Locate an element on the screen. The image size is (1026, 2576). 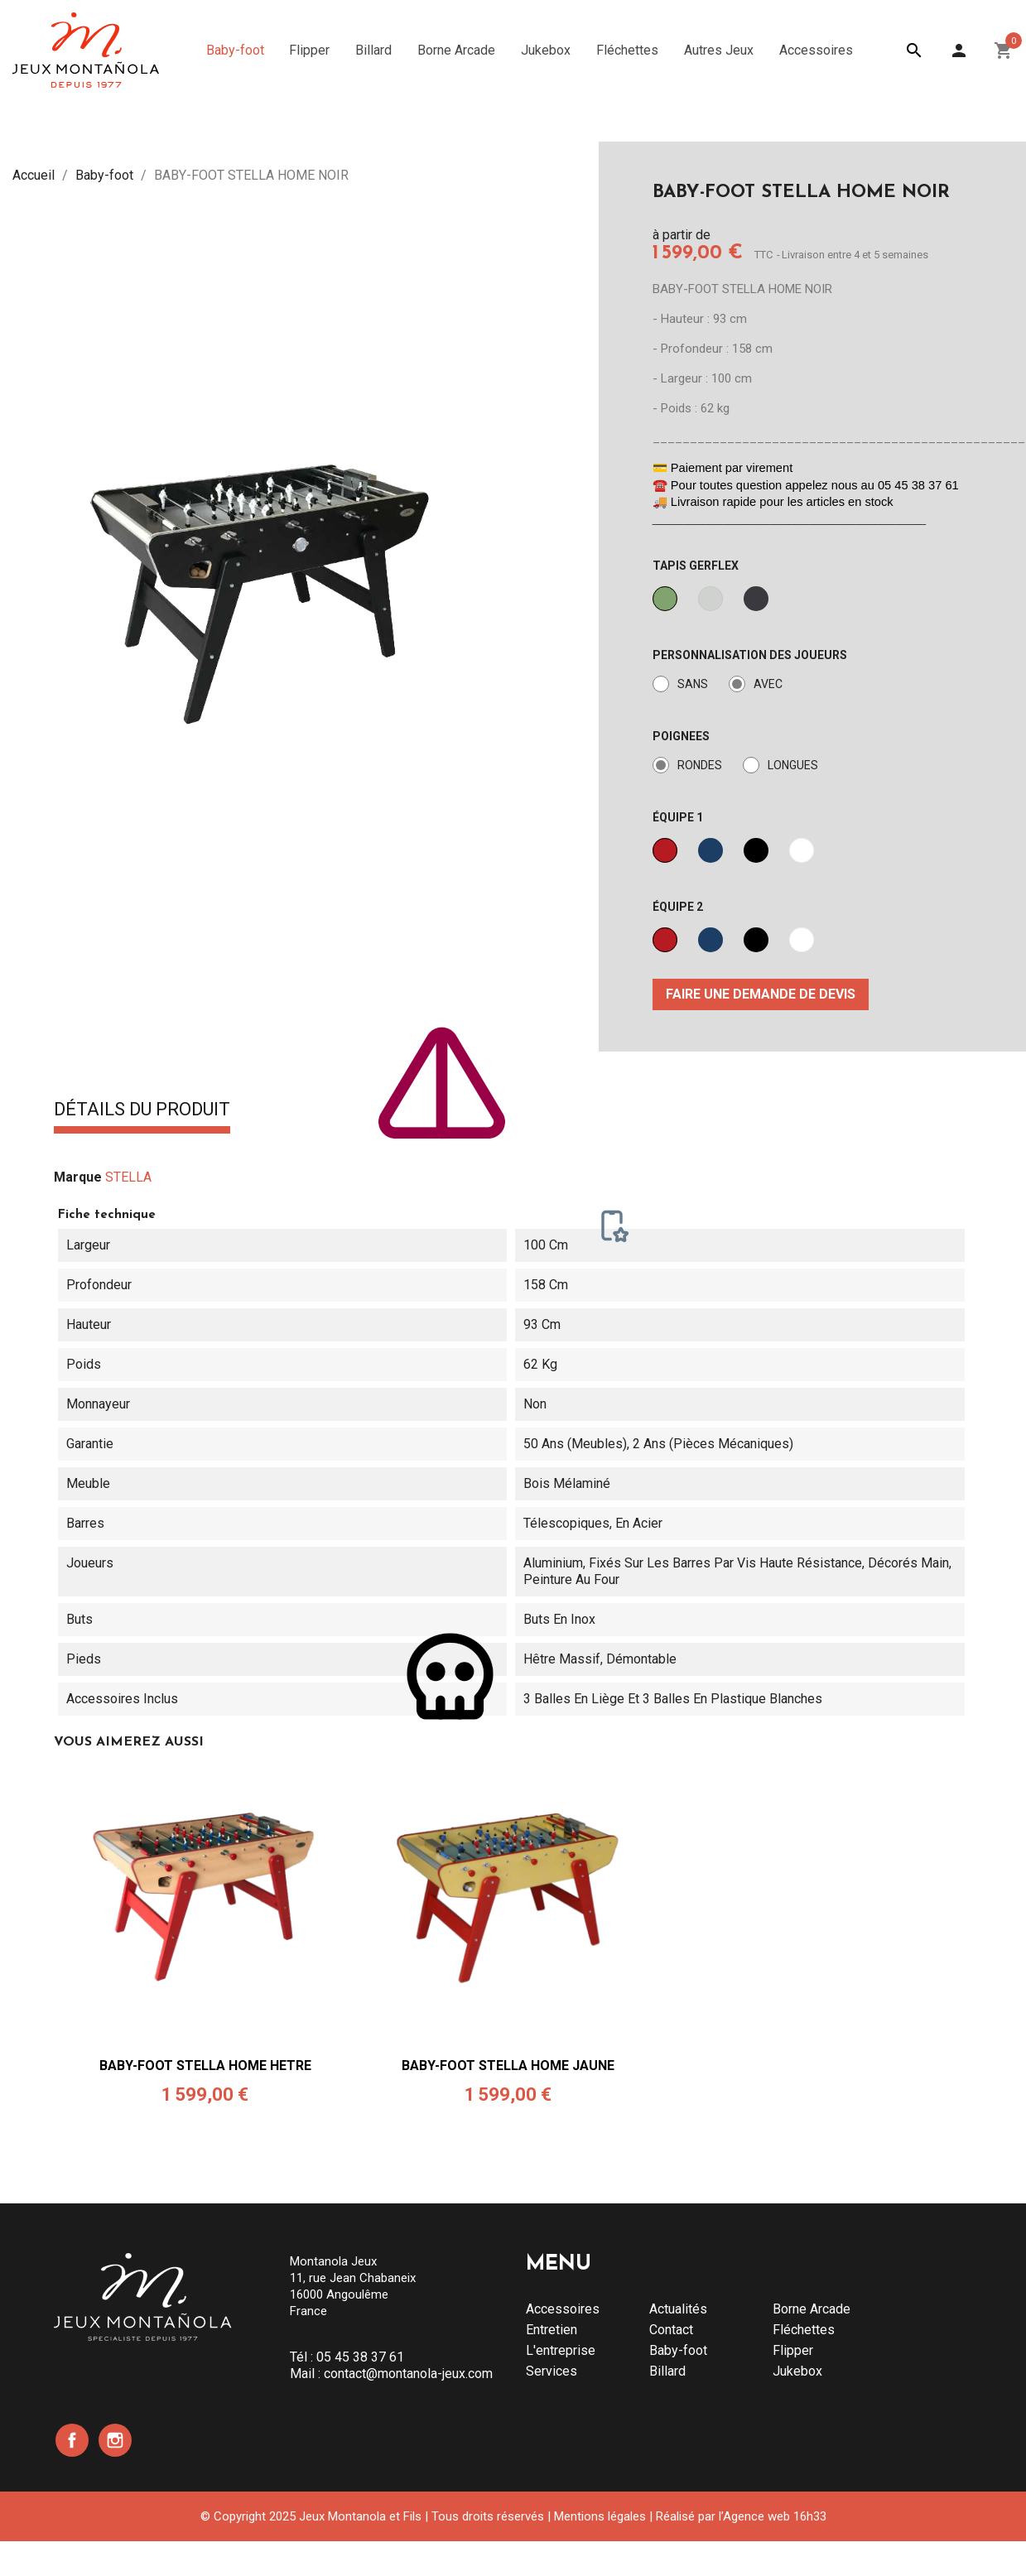
mark device as favorite is located at coordinates (612, 1225).